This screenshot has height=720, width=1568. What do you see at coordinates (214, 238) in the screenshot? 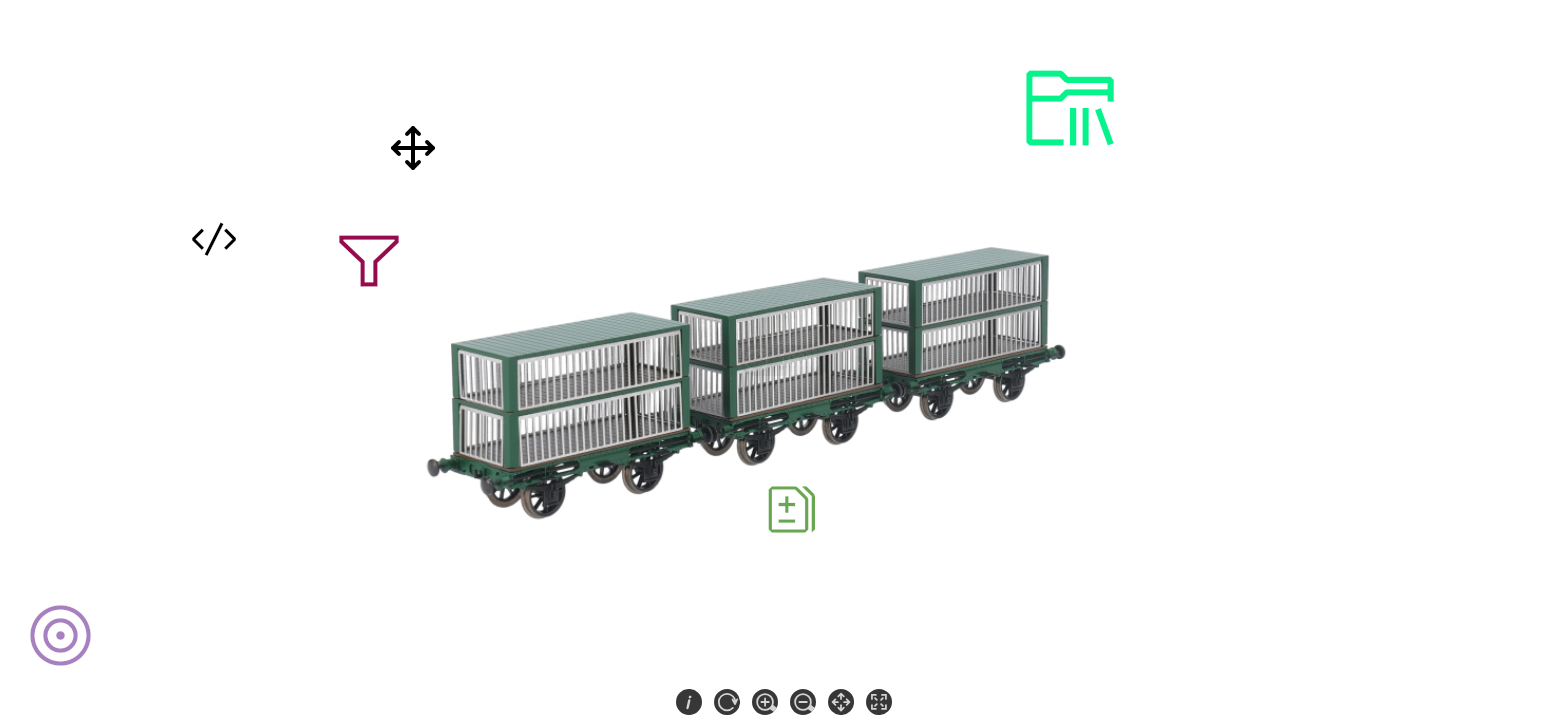
I see `view or edit source code` at bounding box center [214, 238].